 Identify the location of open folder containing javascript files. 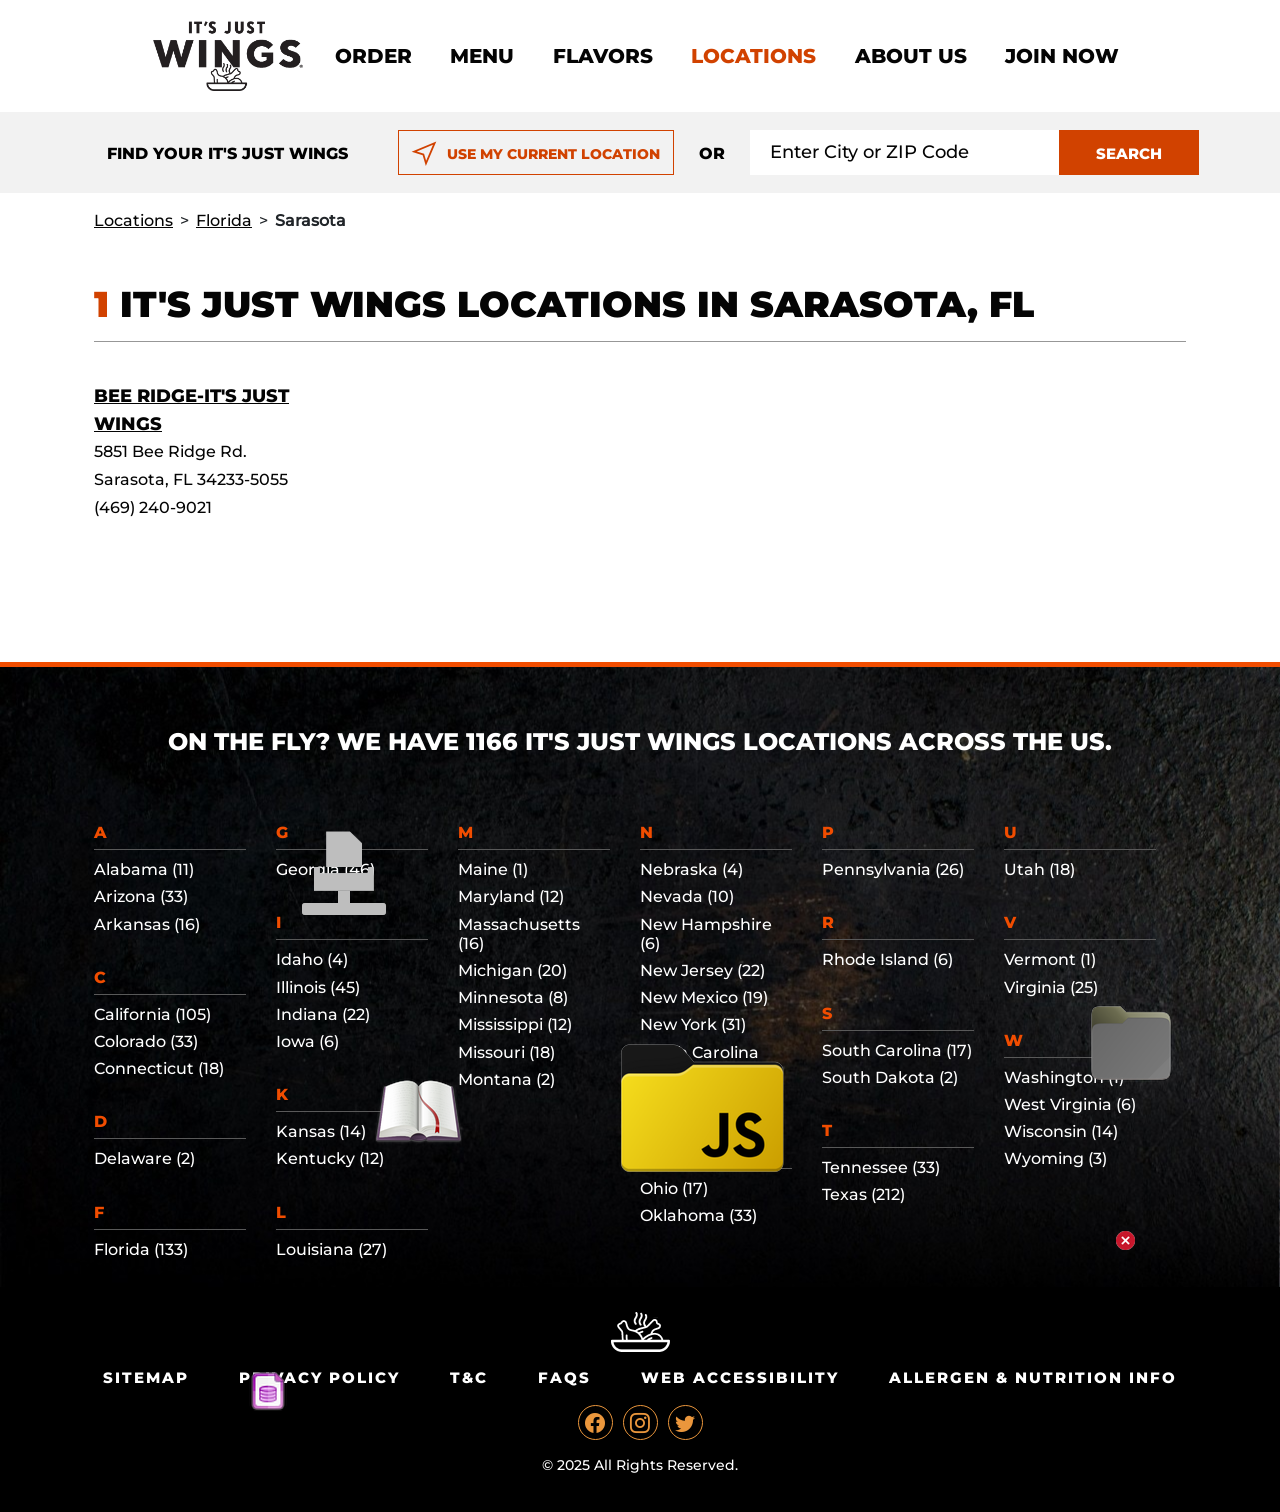
(701, 1112).